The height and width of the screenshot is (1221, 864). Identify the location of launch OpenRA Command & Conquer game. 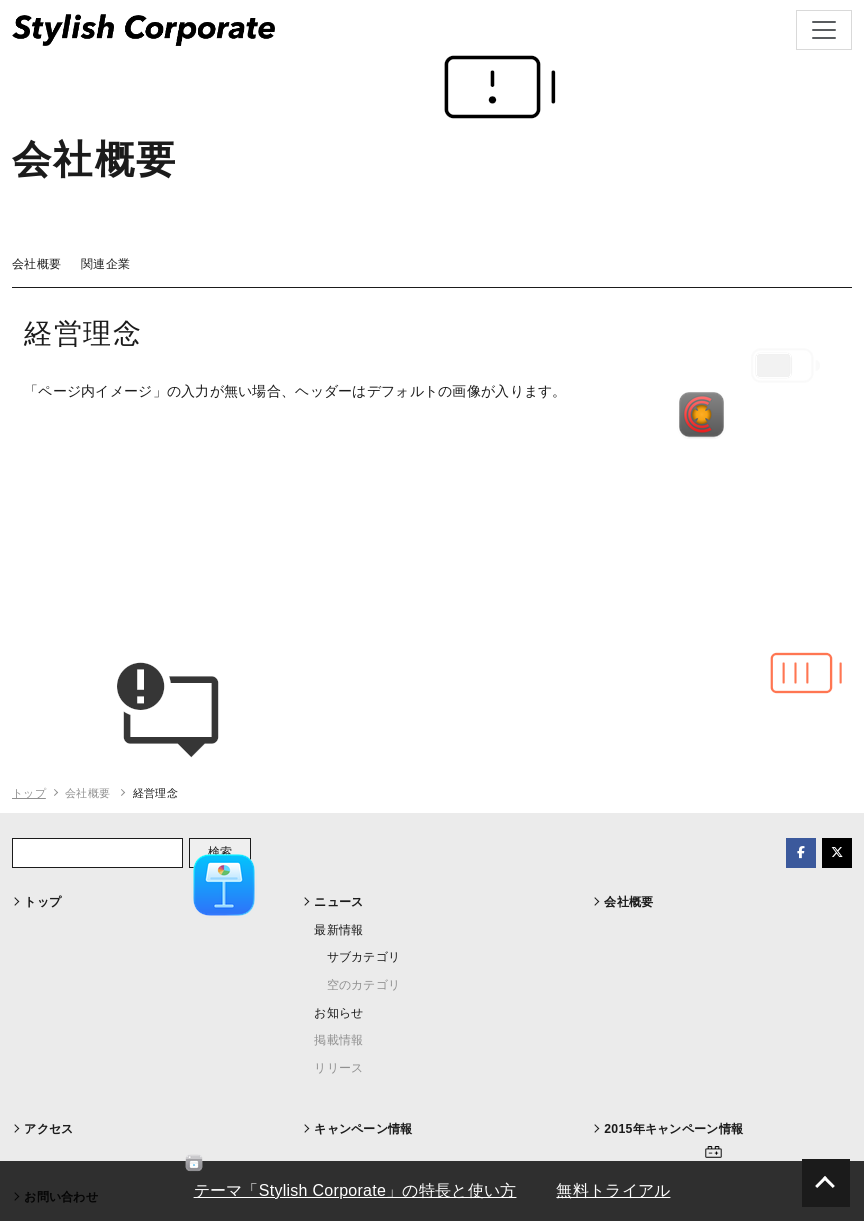
(701, 414).